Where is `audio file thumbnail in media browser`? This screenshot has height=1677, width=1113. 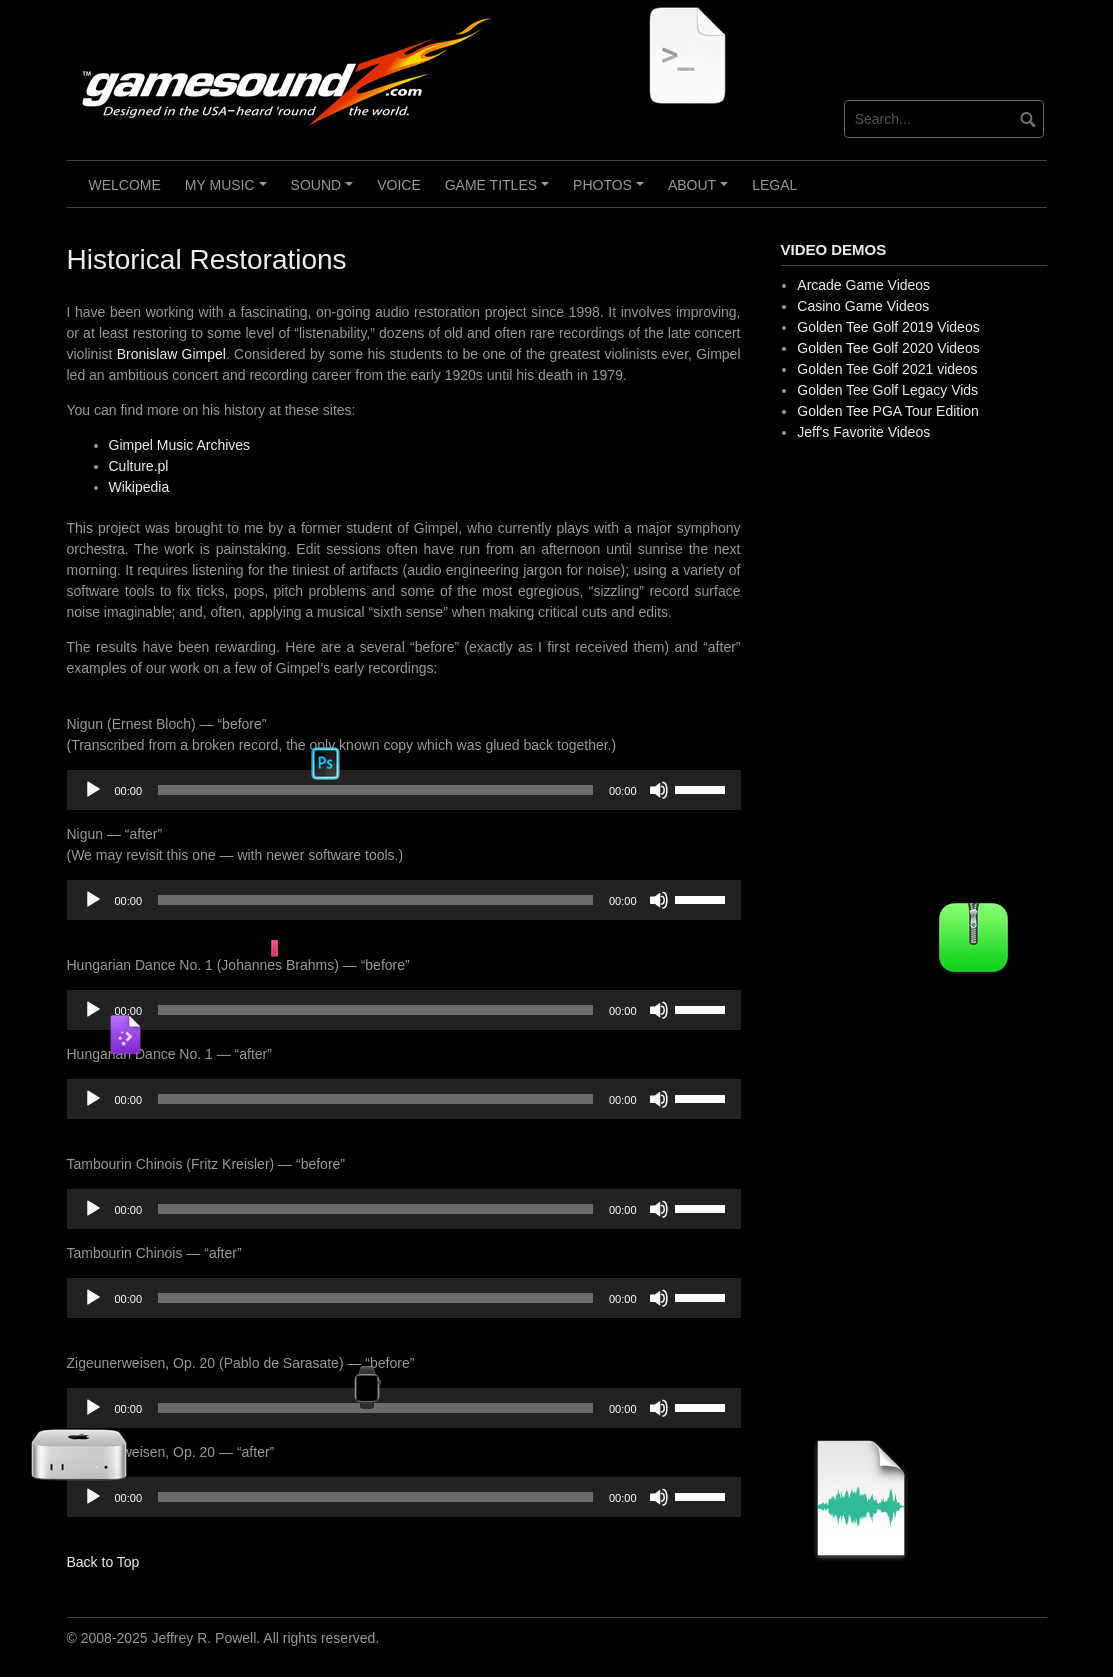 audio file thumbnail in media browser is located at coordinates (861, 1501).